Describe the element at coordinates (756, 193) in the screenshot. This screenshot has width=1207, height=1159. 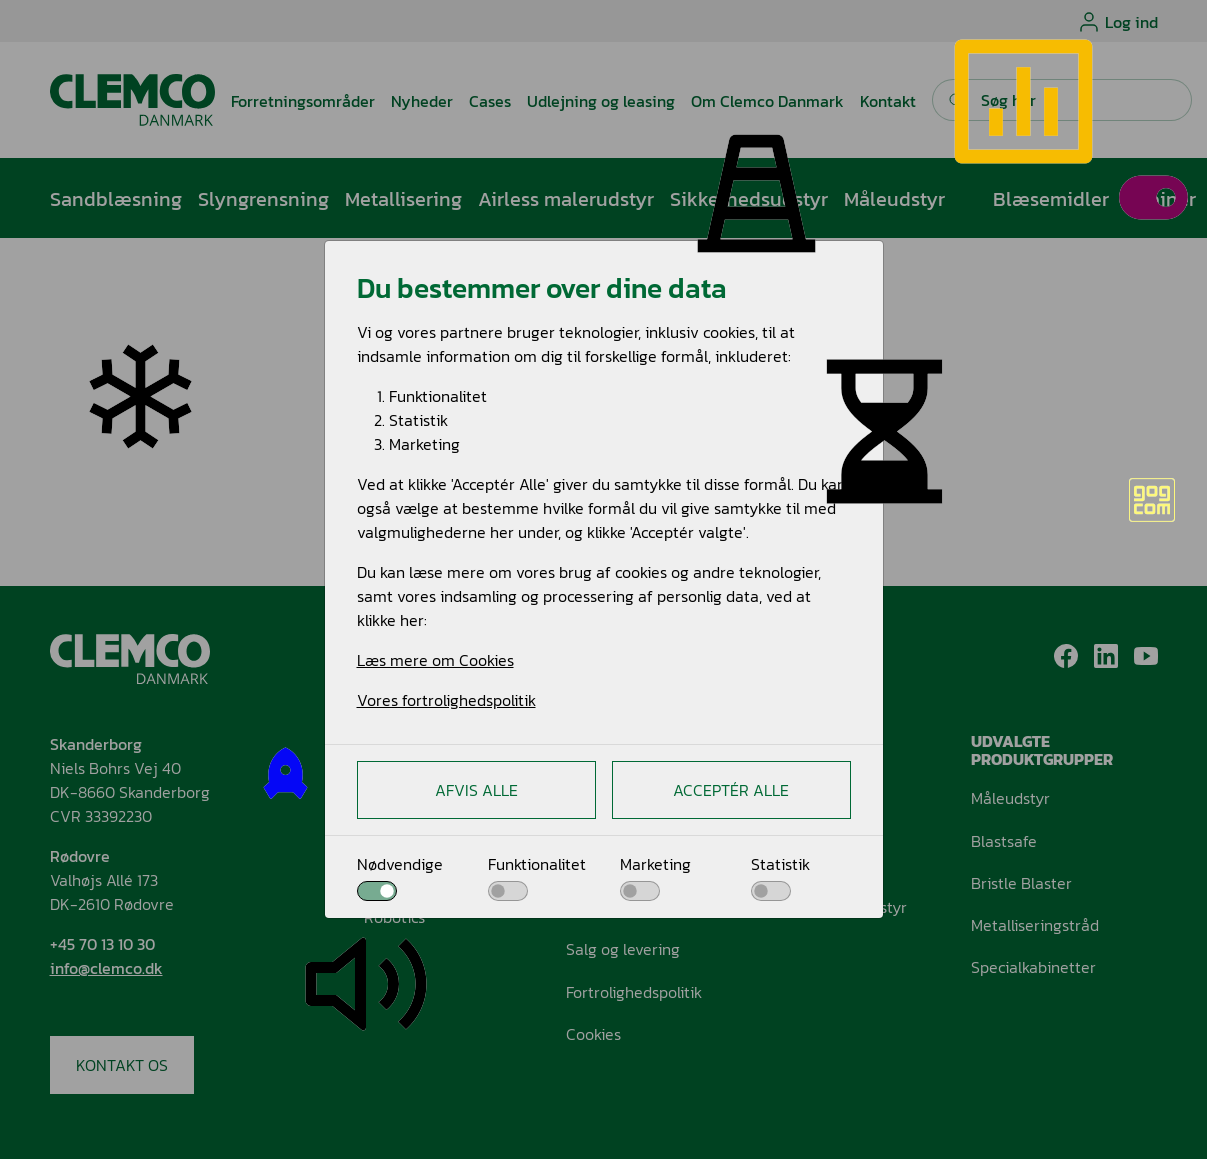
I see `indicates a road closure or blocked area` at that location.